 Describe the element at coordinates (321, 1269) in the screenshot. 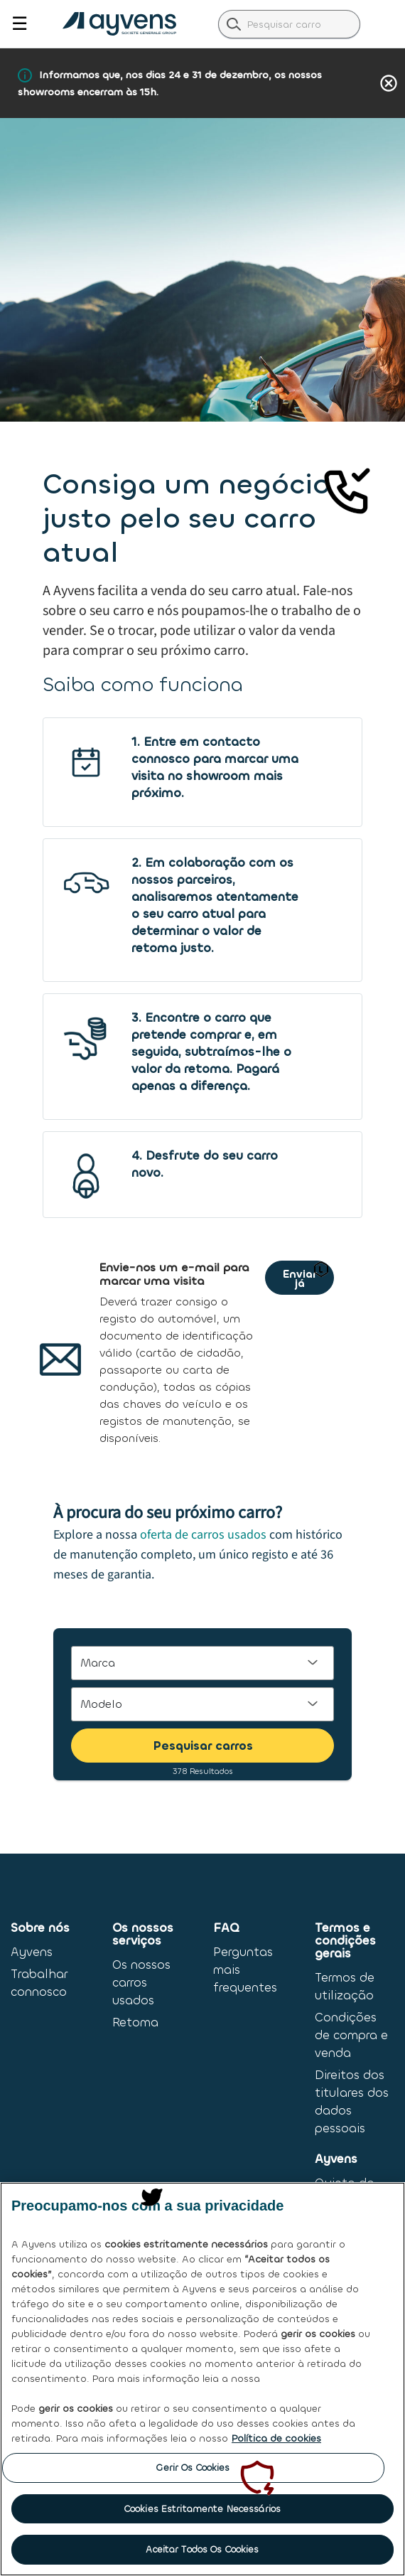

I see `indicates a "large" size option` at that location.